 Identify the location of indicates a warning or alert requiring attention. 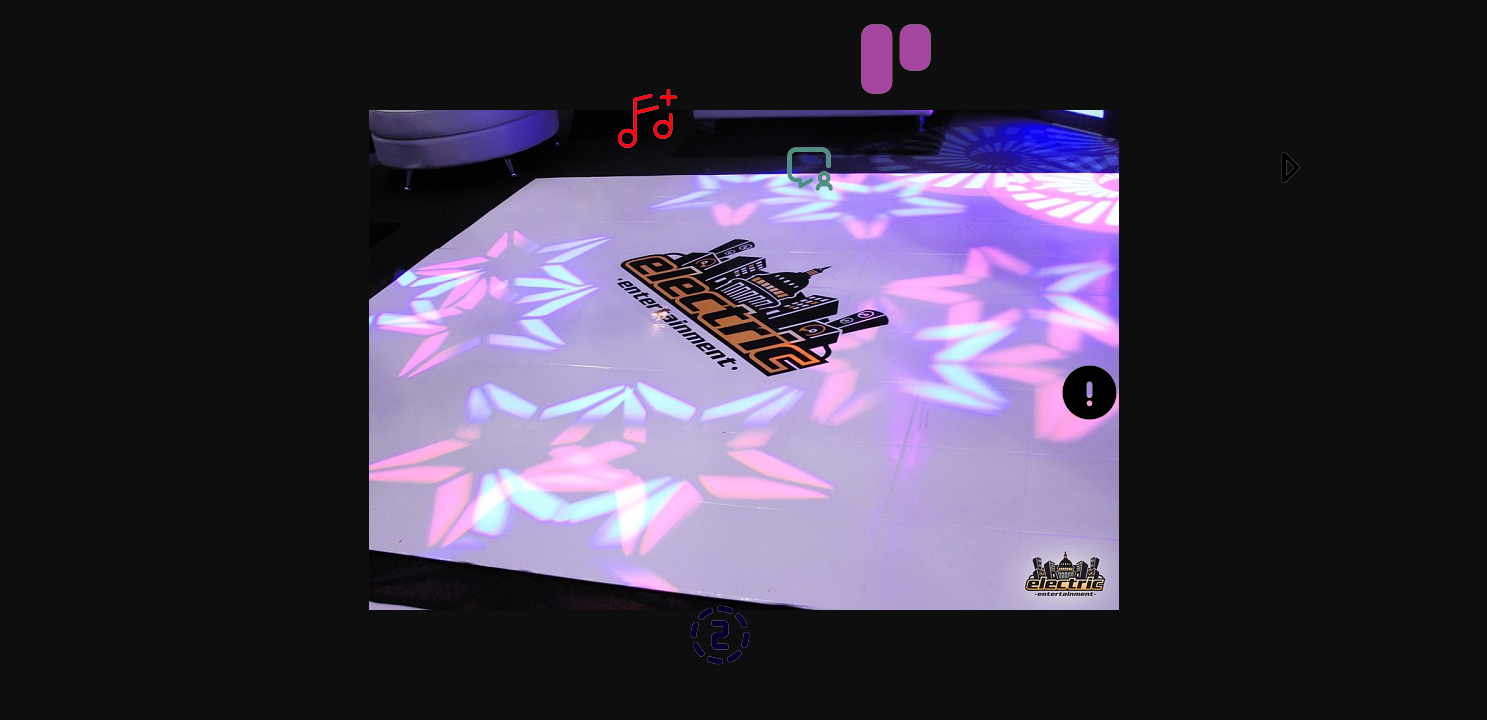
(1089, 392).